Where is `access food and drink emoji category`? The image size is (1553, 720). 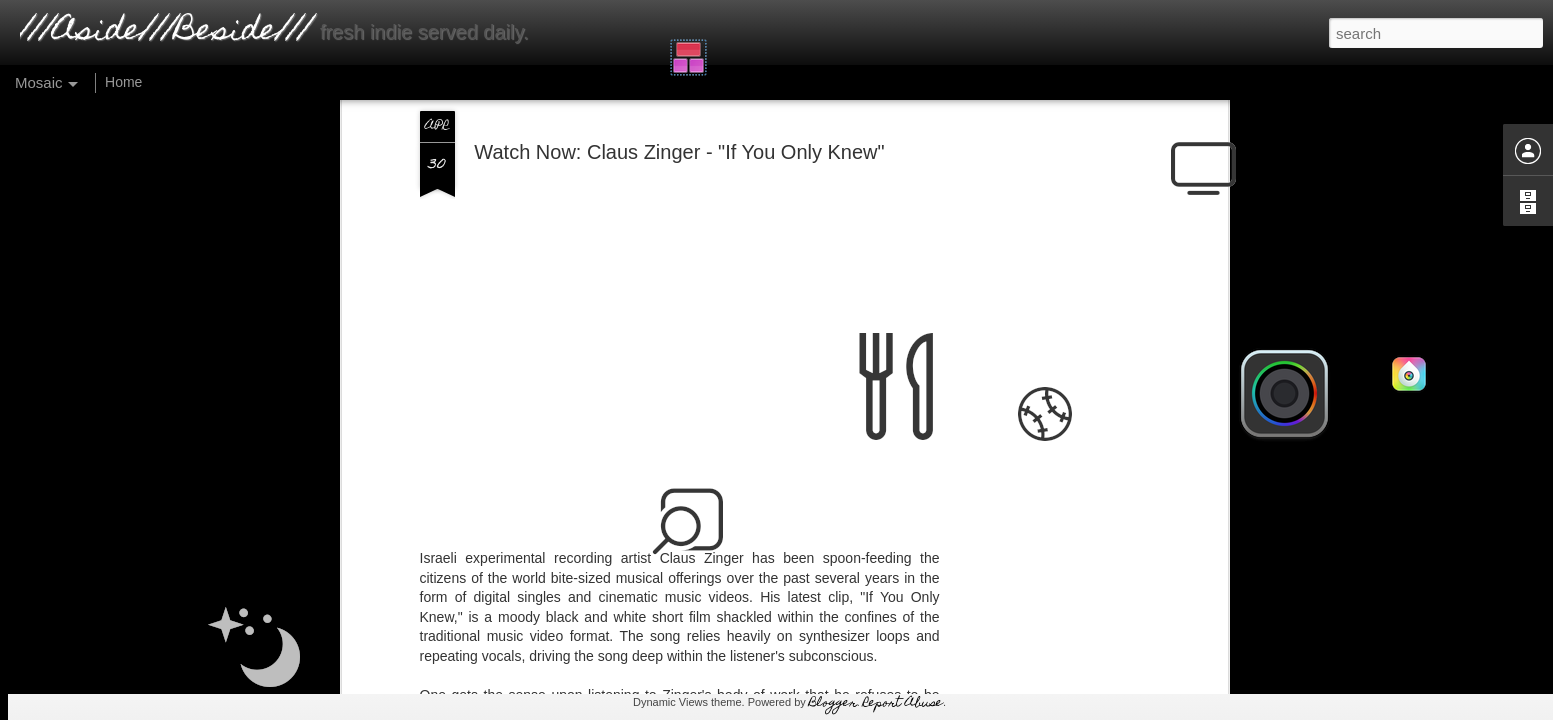 access food and drink emoji category is located at coordinates (899, 386).